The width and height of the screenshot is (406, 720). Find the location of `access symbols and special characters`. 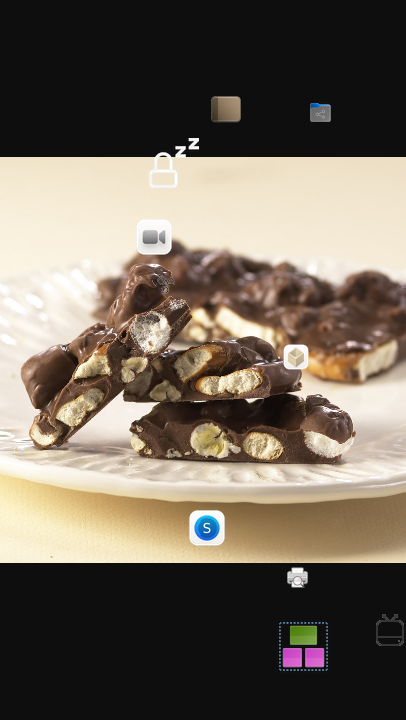

access symbols and special characters is located at coordinates (166, 285).